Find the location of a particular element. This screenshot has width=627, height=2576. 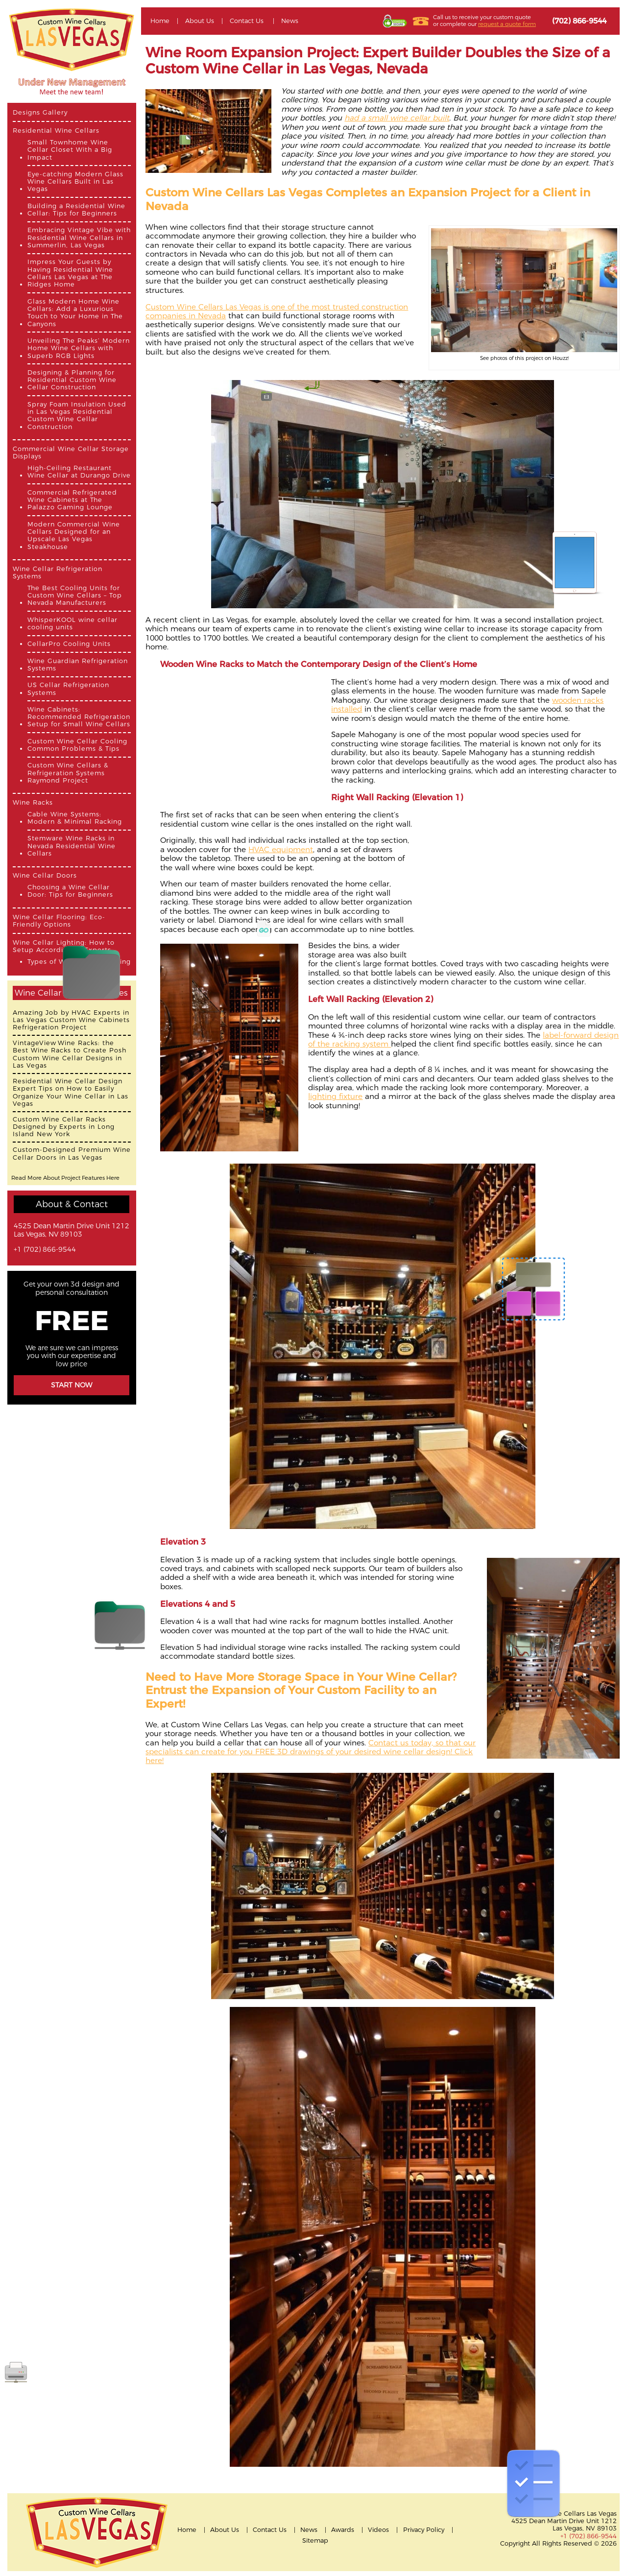

customize desktop theme and appearance settings is located at coordinates (185, 140).